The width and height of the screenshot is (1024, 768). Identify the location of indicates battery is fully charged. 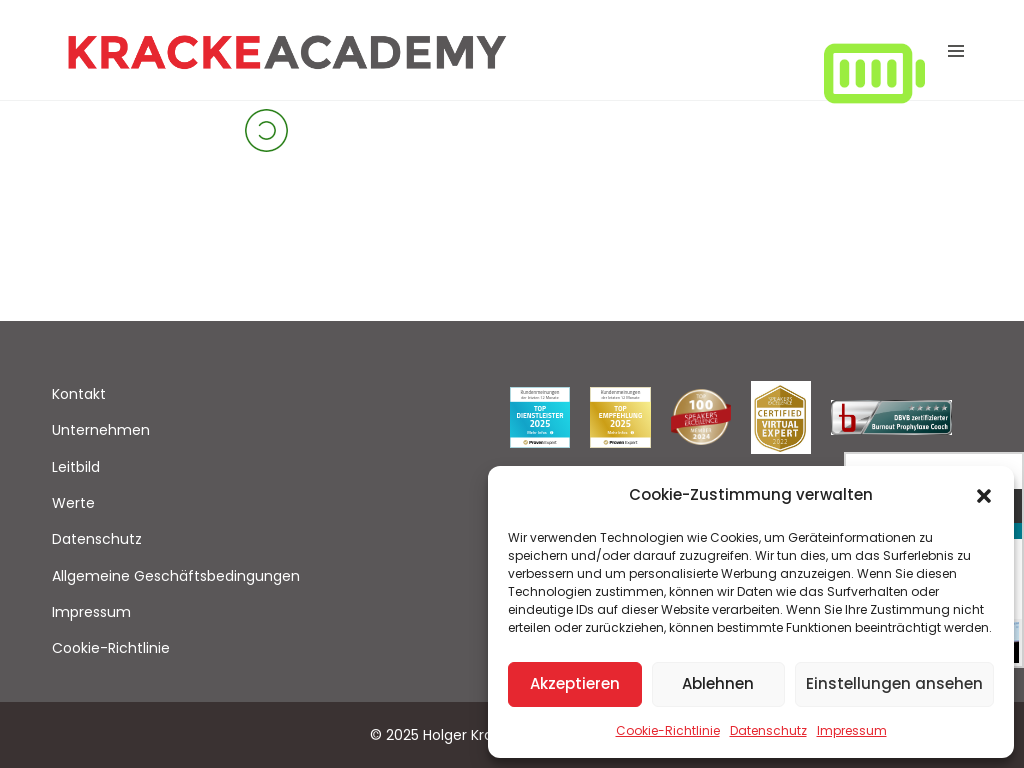
(874, 73).